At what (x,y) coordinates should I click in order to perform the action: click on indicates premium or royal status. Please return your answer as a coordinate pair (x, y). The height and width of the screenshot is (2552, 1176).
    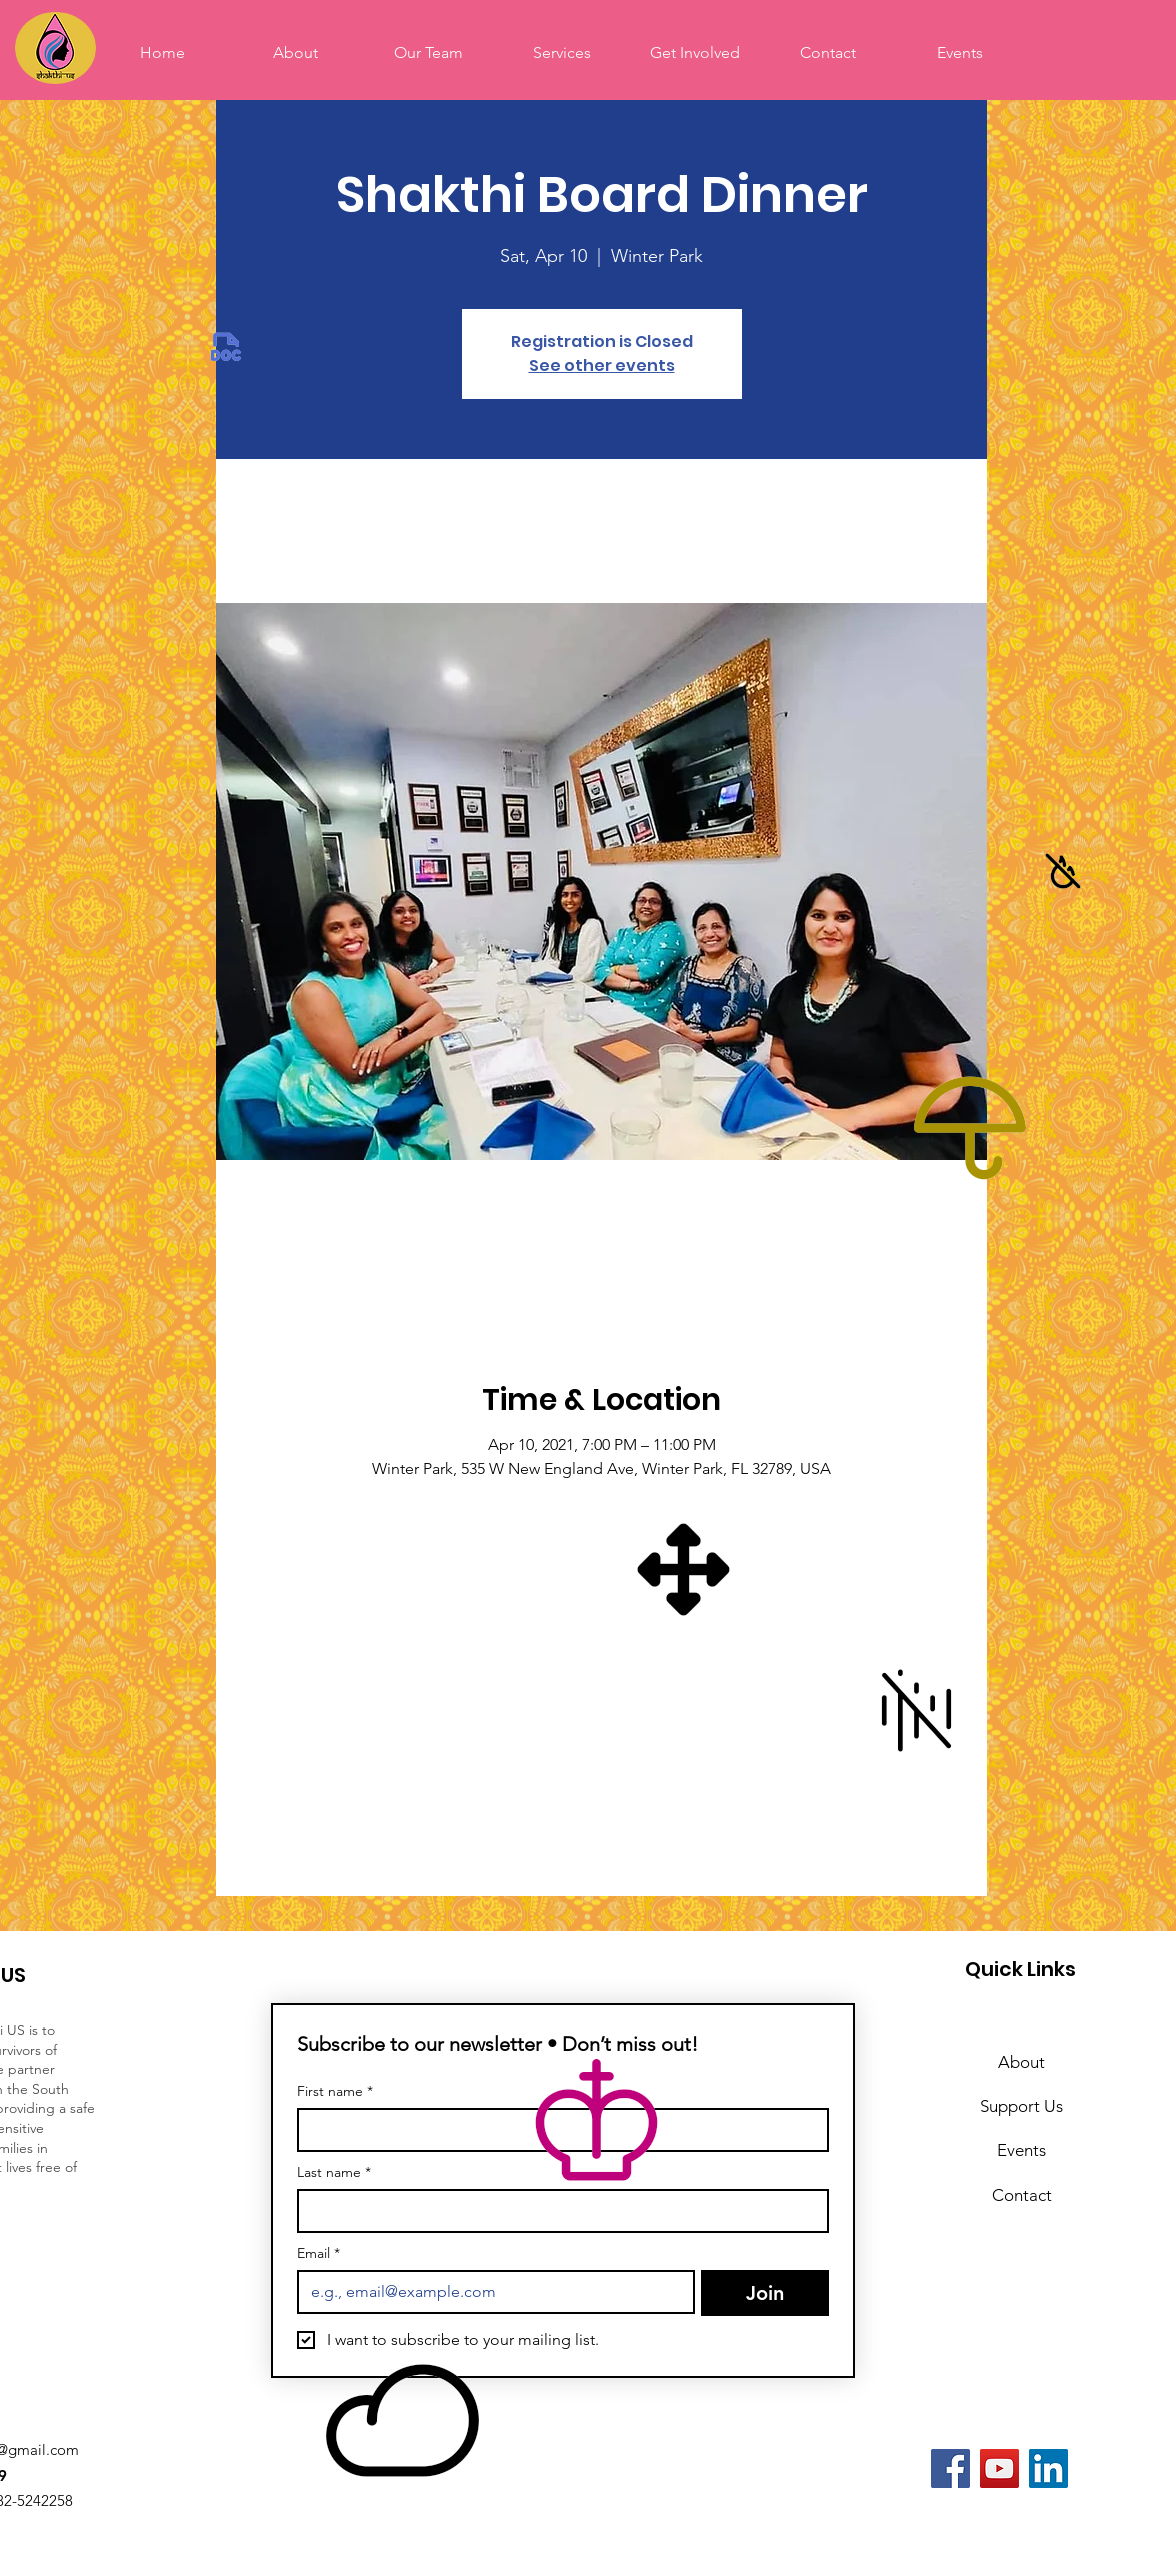
    Looking at the image, I should click on (596, 2128).